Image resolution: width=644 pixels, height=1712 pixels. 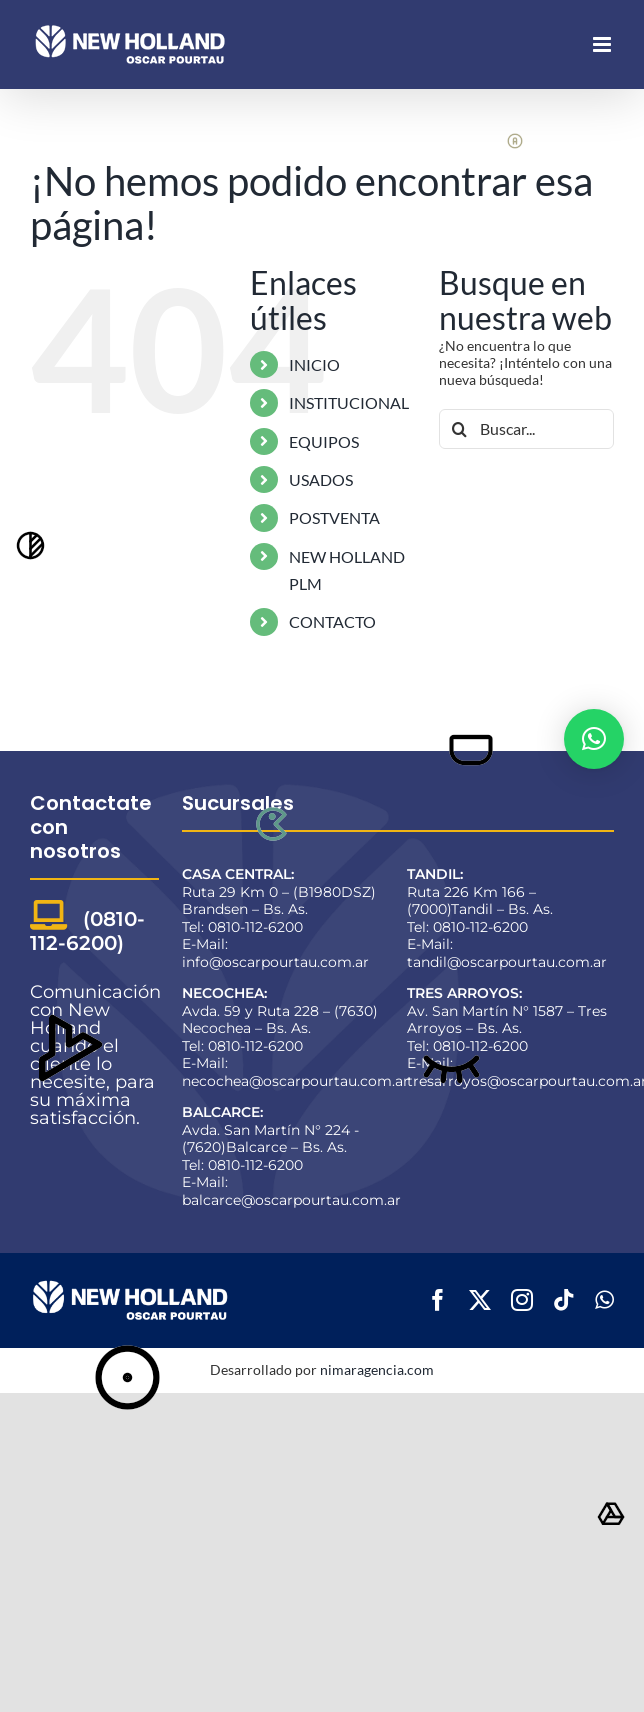 I want to click on launch a retro-style game or arcade app, so click(x=273, y=824).